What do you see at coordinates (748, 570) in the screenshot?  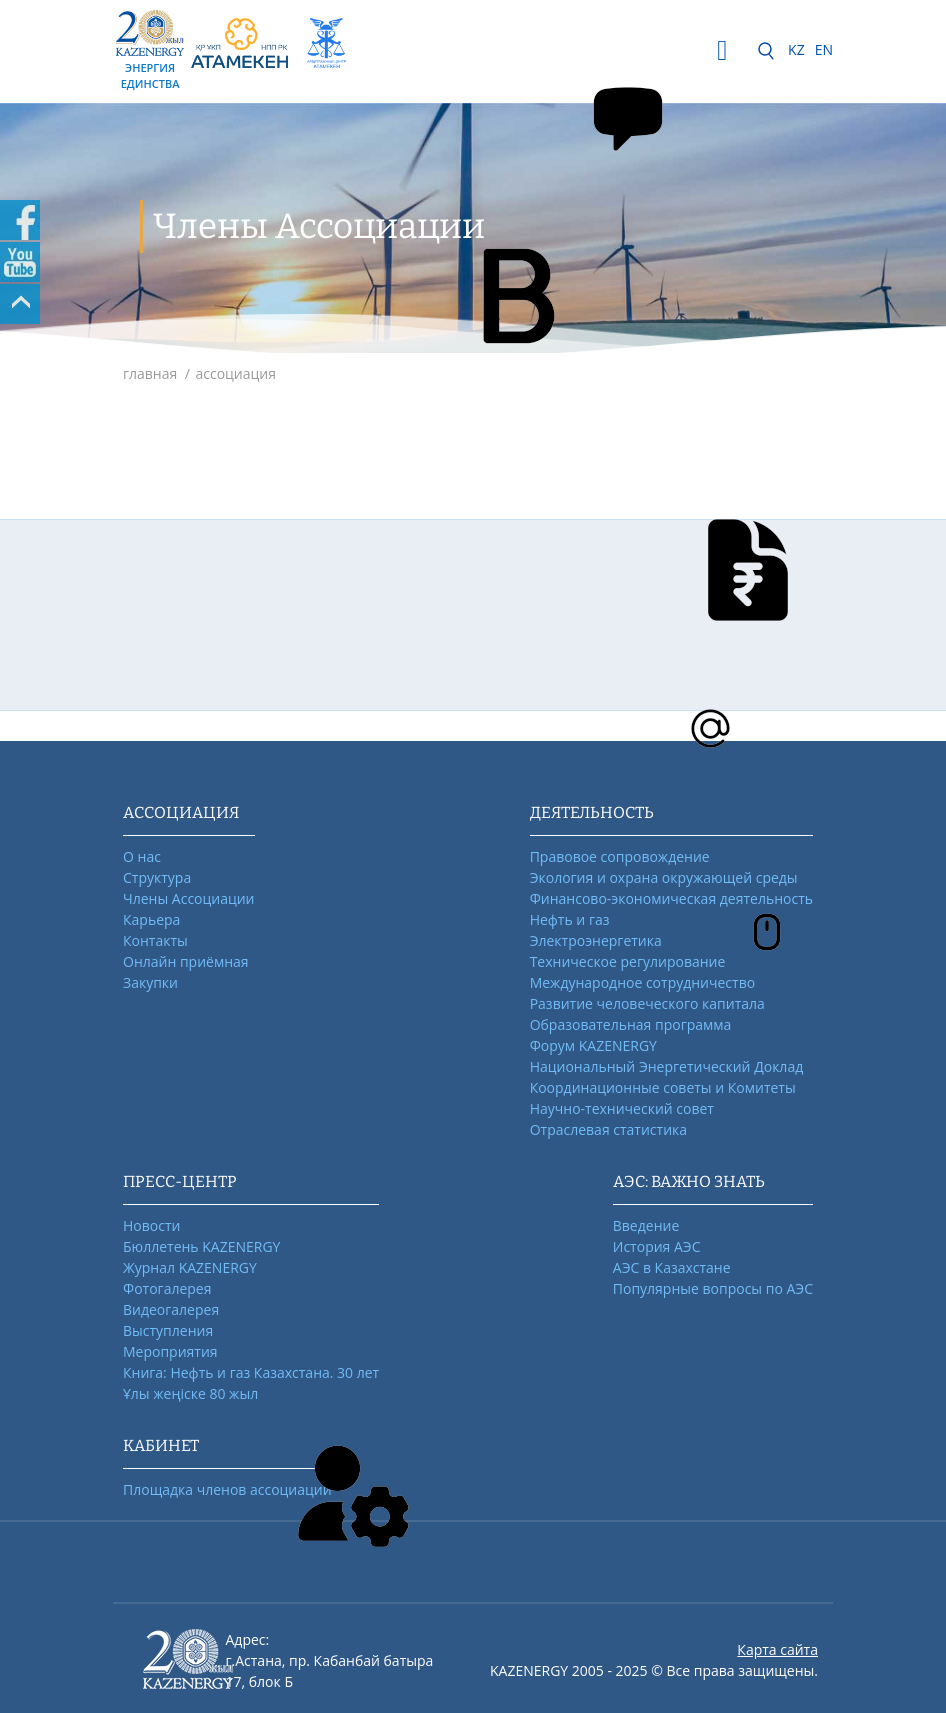 I see `view invoice or billing document in rupees` at bounding box center [748, 570].